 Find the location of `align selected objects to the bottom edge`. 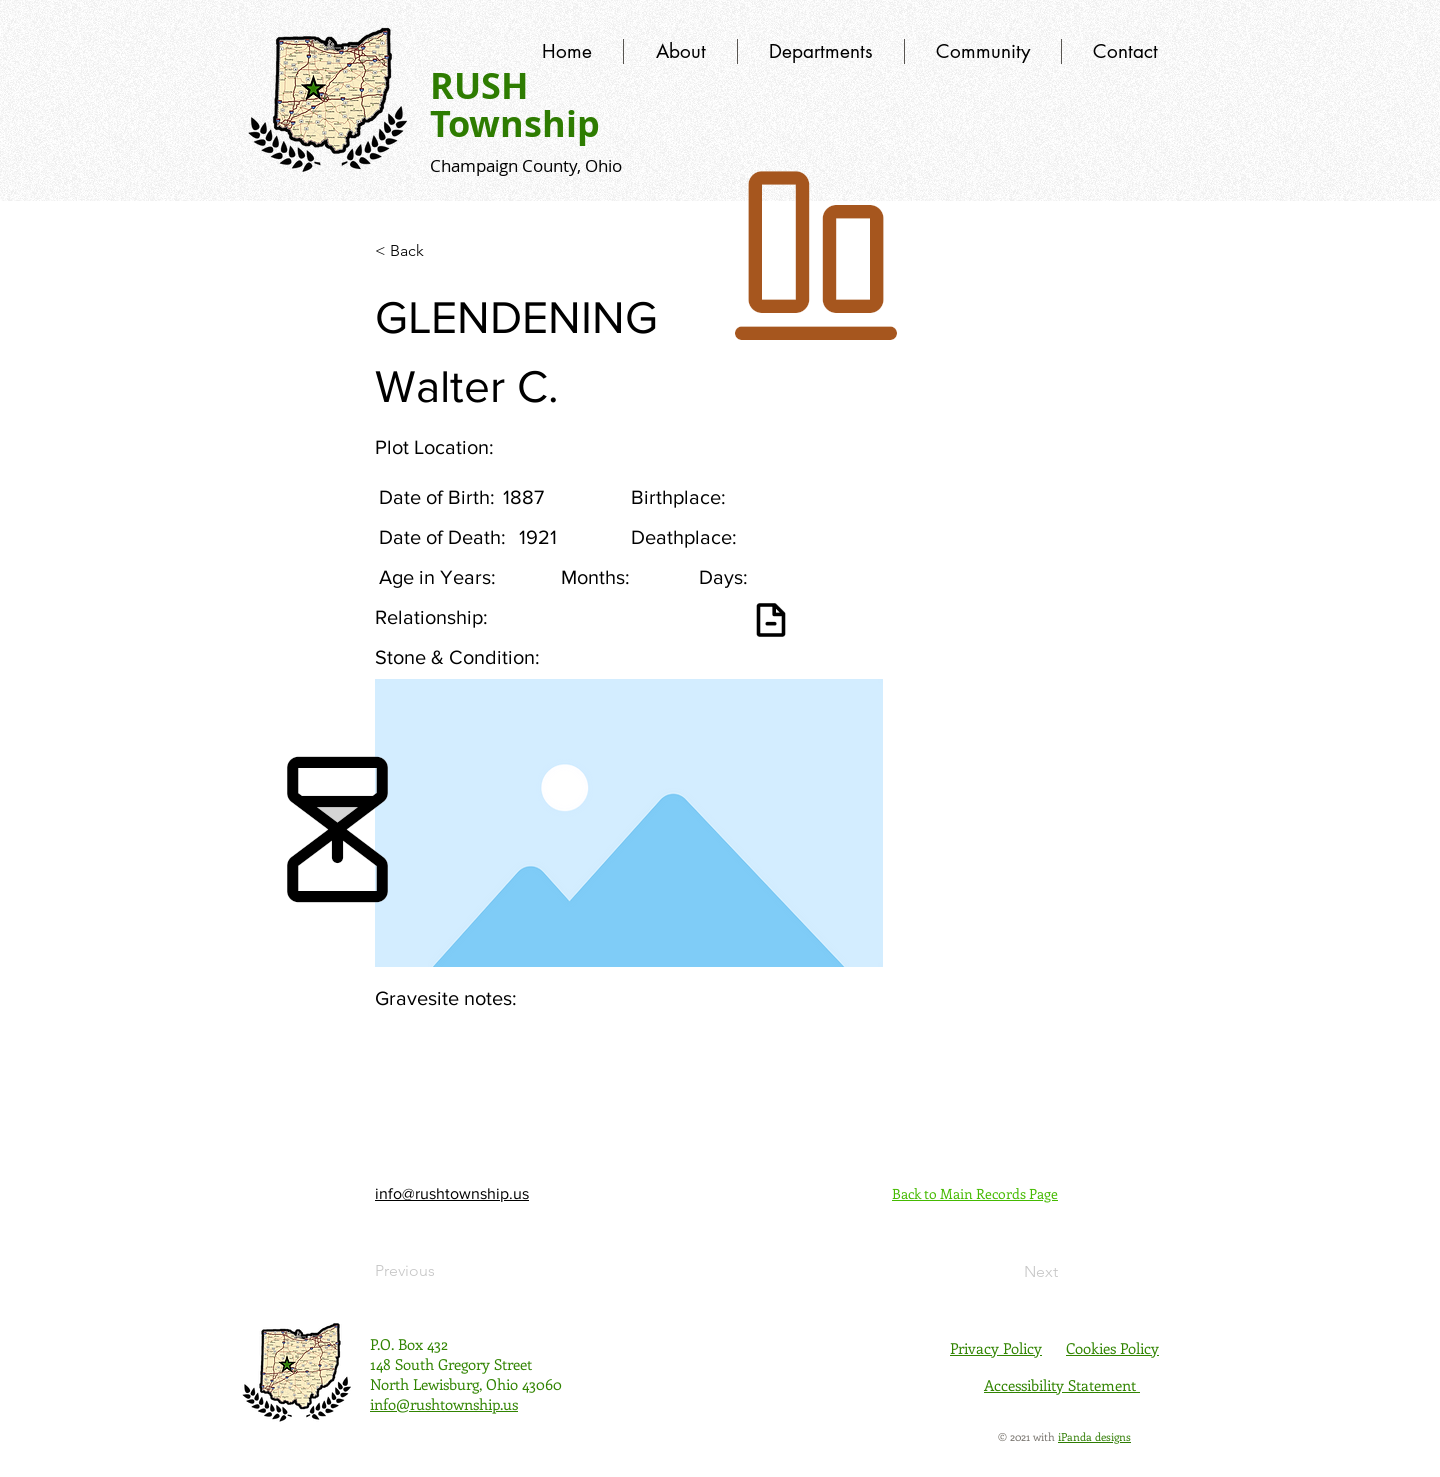

align selected objects to the bottom edge is located at coordinates (816, 259).